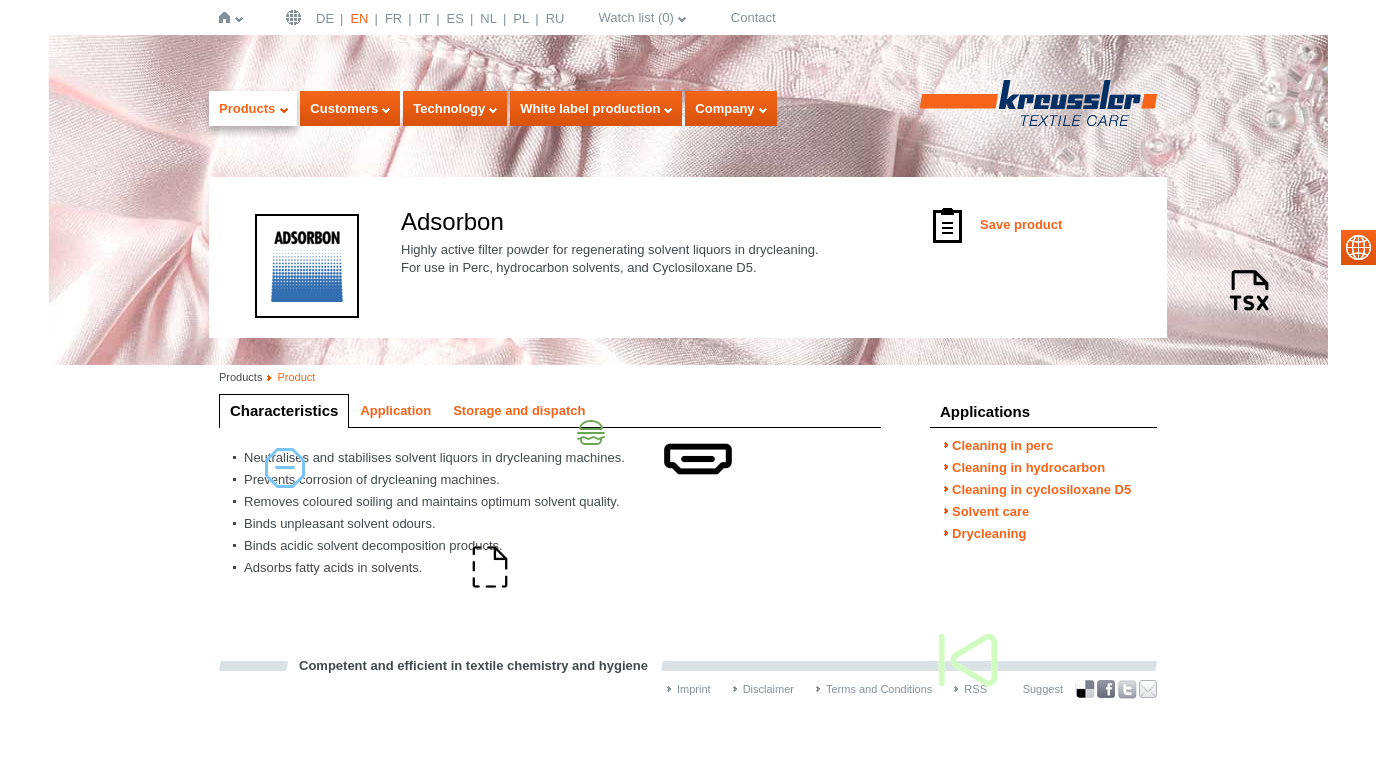 This screenshot has width=1376, height=767. What do you see at coordinates (1250, 292) in the screenshot?
I see `open a TypeScript JSX file` at bounding box center [1250, 292].